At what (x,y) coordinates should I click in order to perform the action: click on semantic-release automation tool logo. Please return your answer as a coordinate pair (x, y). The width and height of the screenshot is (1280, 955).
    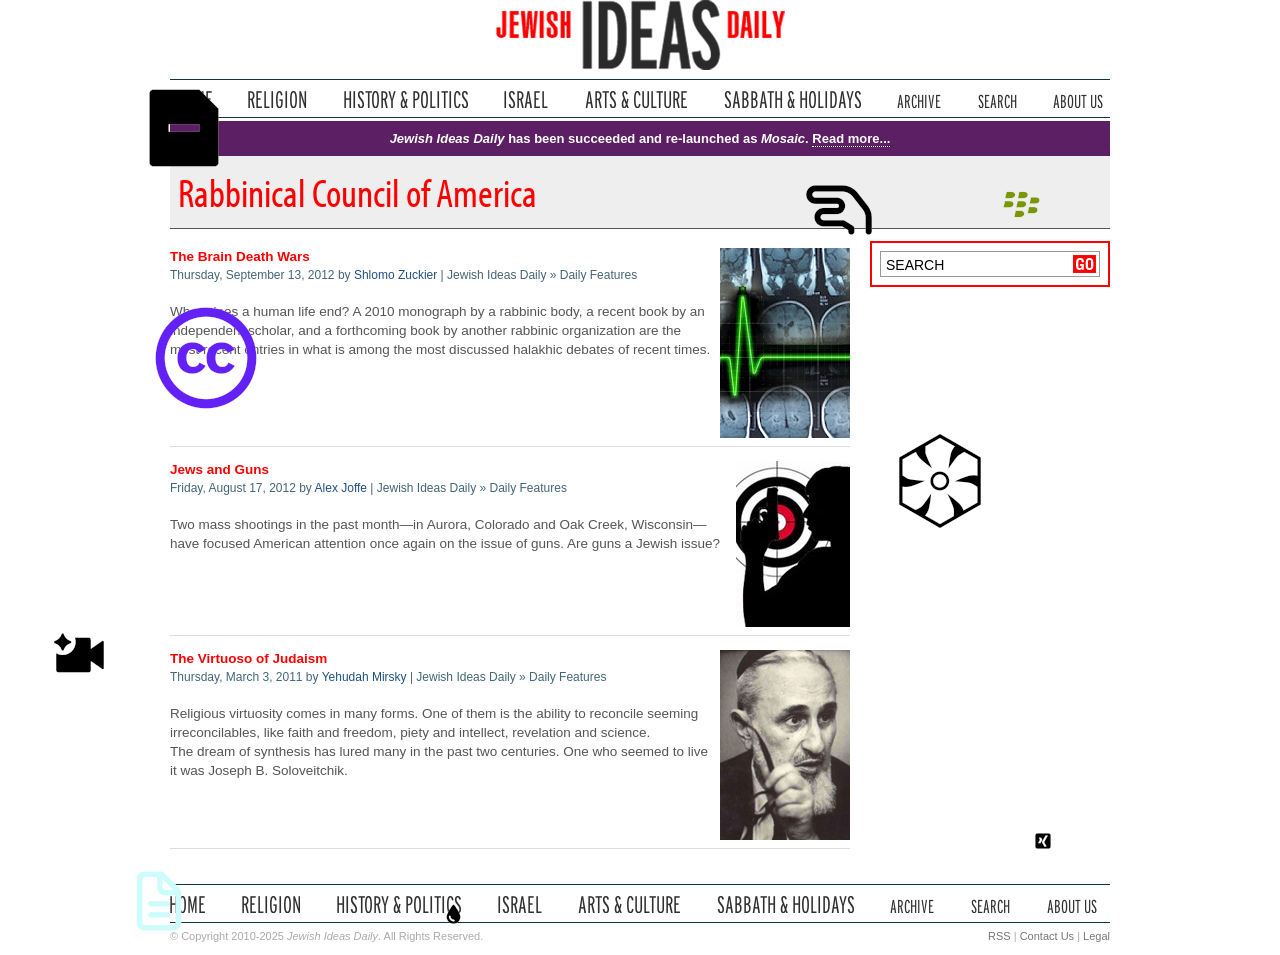
    Looking at the image, I should click on (940, 481).